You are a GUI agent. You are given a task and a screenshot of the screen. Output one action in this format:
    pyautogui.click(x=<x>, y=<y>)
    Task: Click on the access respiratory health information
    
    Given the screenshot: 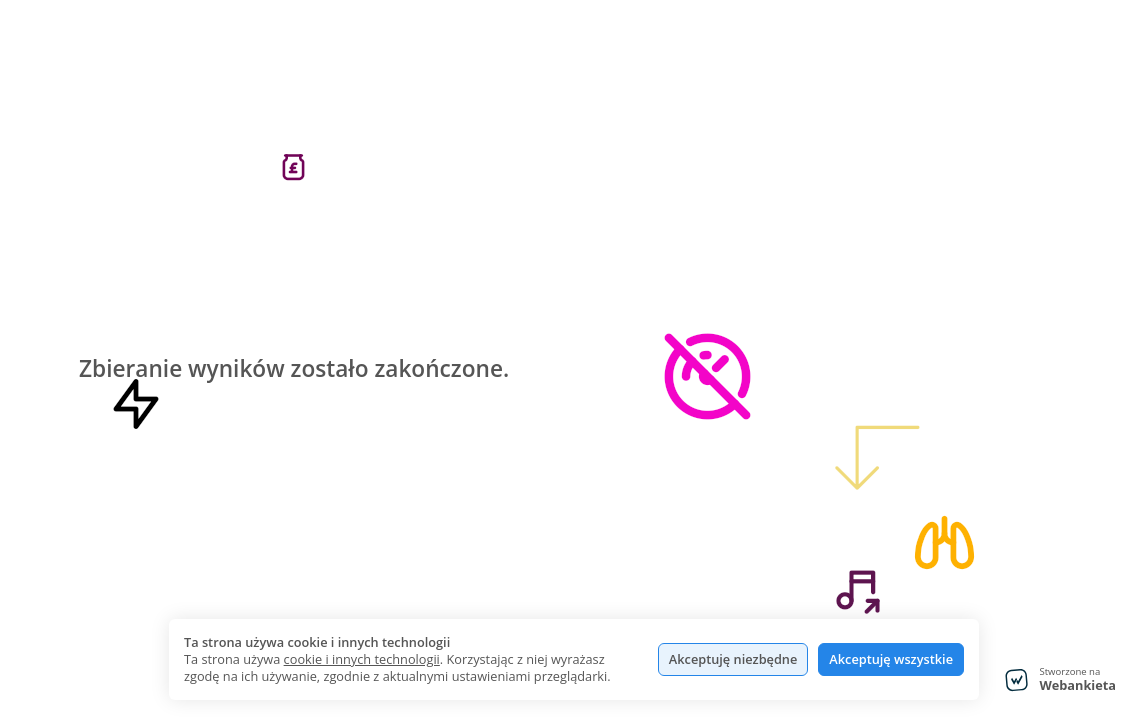 What is the action you would take?
    pyautogui.click(x=944, y=542)
    